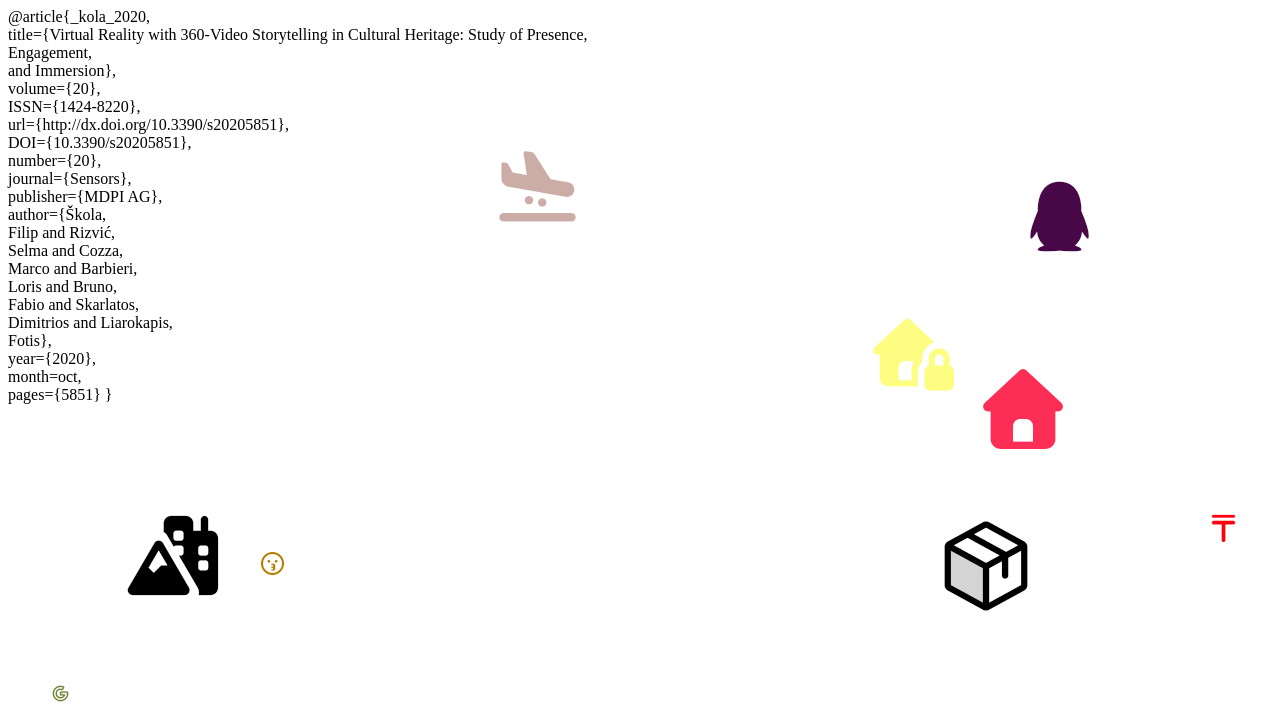 The width and height of the screenshot is (1280, 720). What do you see at coordinates (60, 693) in the screenshot?
I see `sign in with Google` at bounding box center [60, 693].